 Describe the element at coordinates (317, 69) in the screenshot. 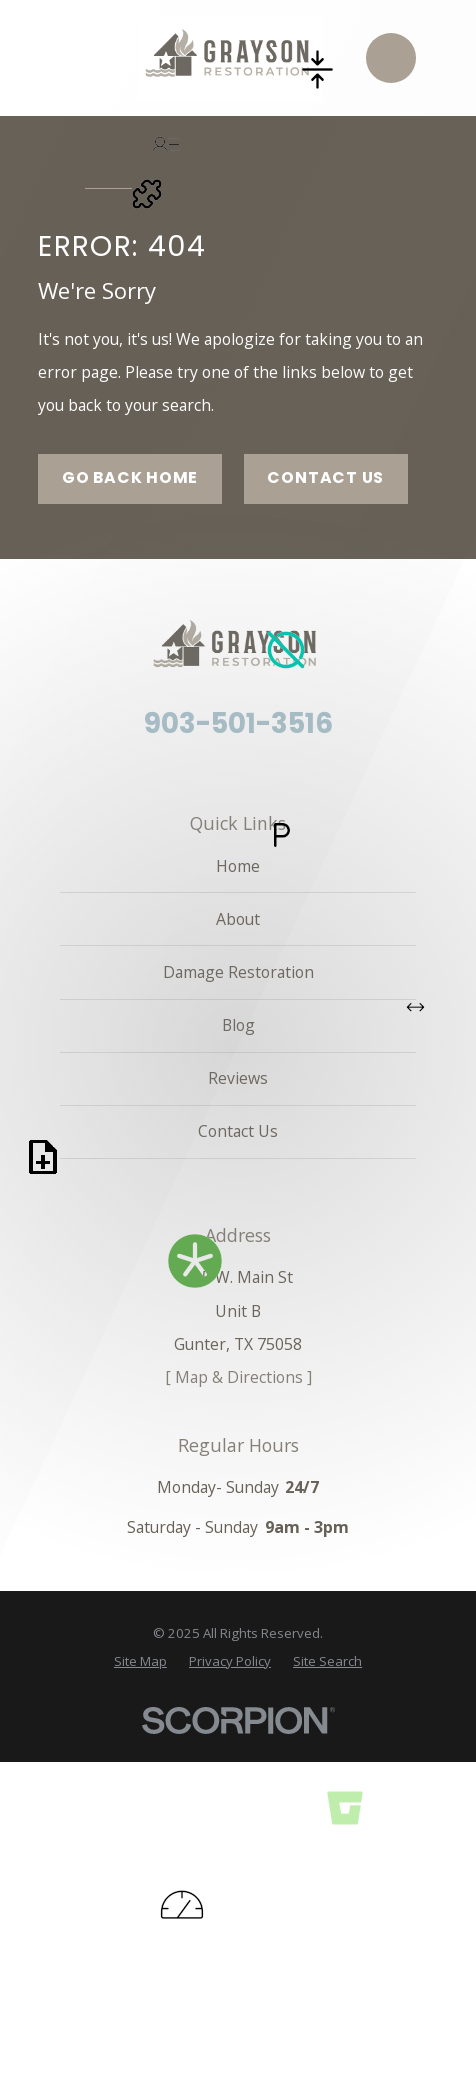

I see `collapse content vertically` at that location.